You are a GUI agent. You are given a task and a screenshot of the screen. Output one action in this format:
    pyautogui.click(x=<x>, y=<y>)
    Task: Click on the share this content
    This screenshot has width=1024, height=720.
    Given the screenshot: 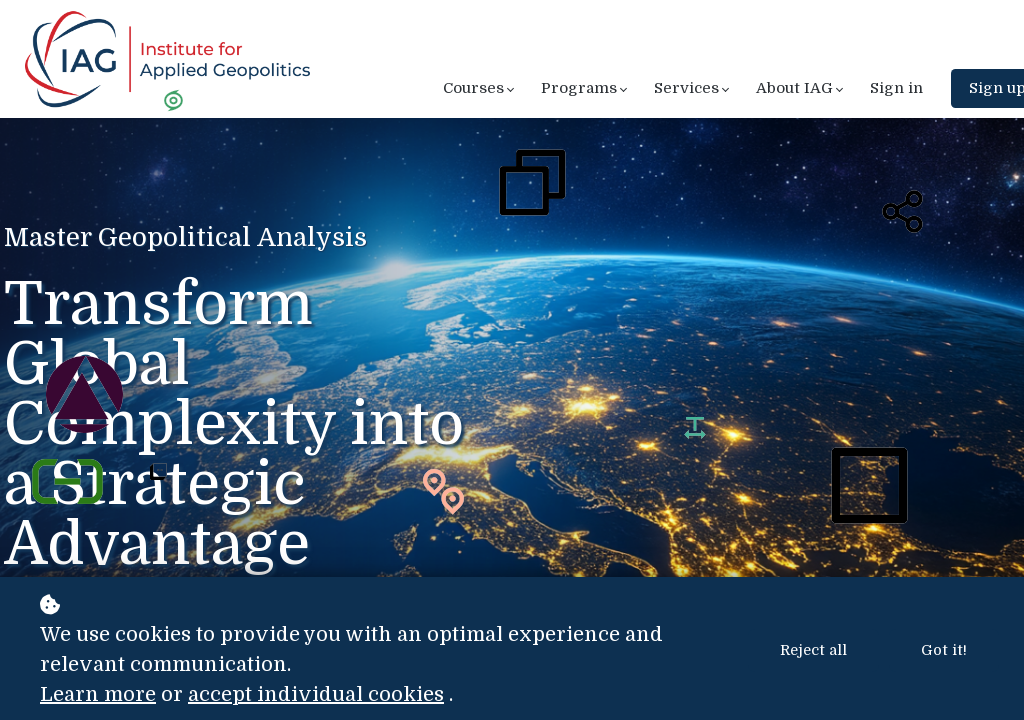 What is the action you would take?
    pyautogui.click(x=903, y=211)
    